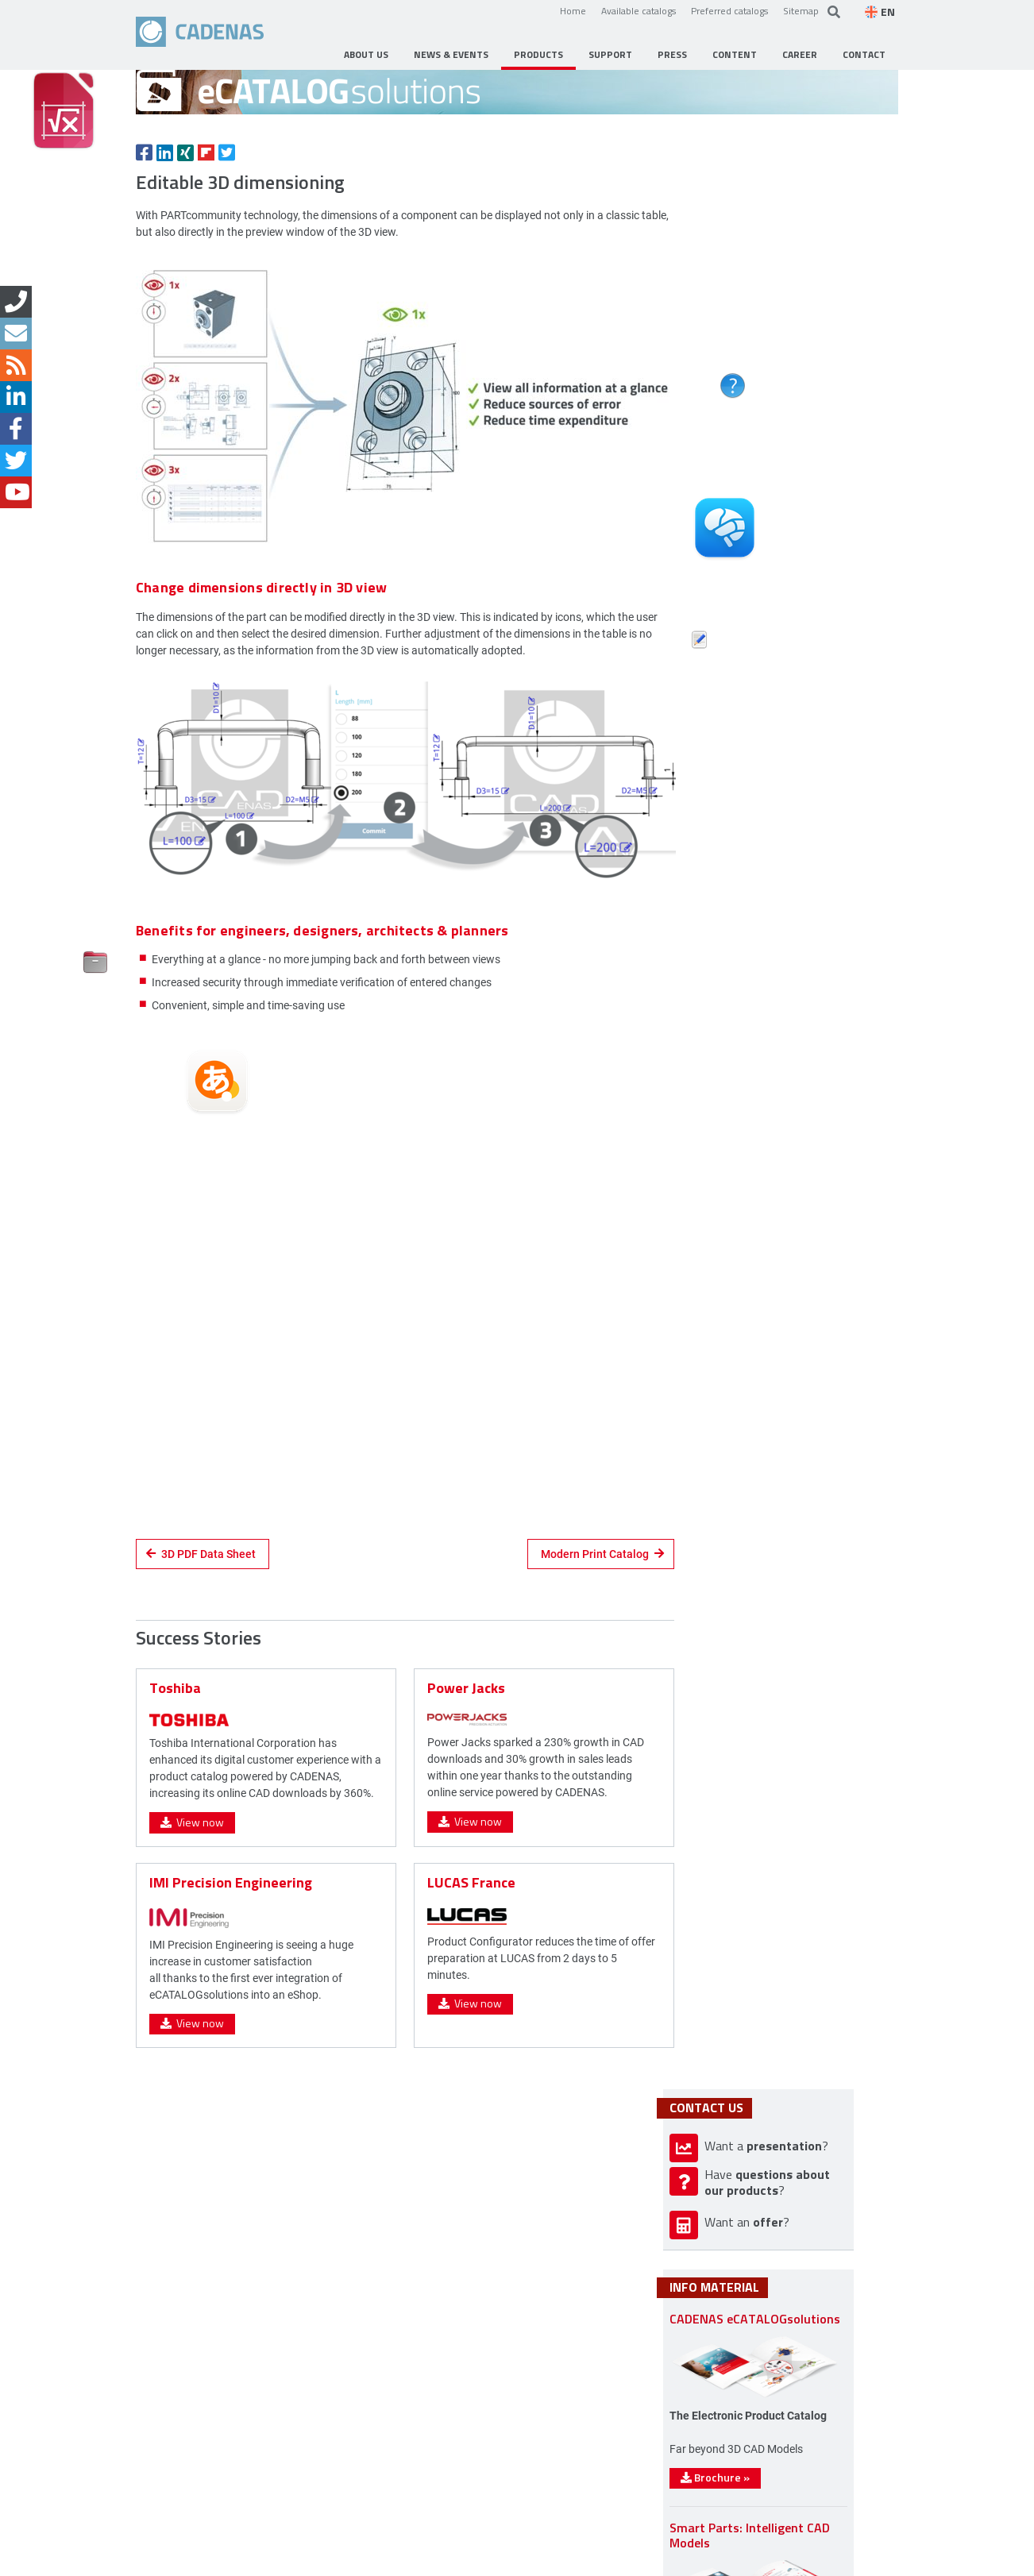 This screenshot has width=1034, height=2576. Describe the element at coordinates (732, 385) in the screenshot. I see `open help documentation` at that location.